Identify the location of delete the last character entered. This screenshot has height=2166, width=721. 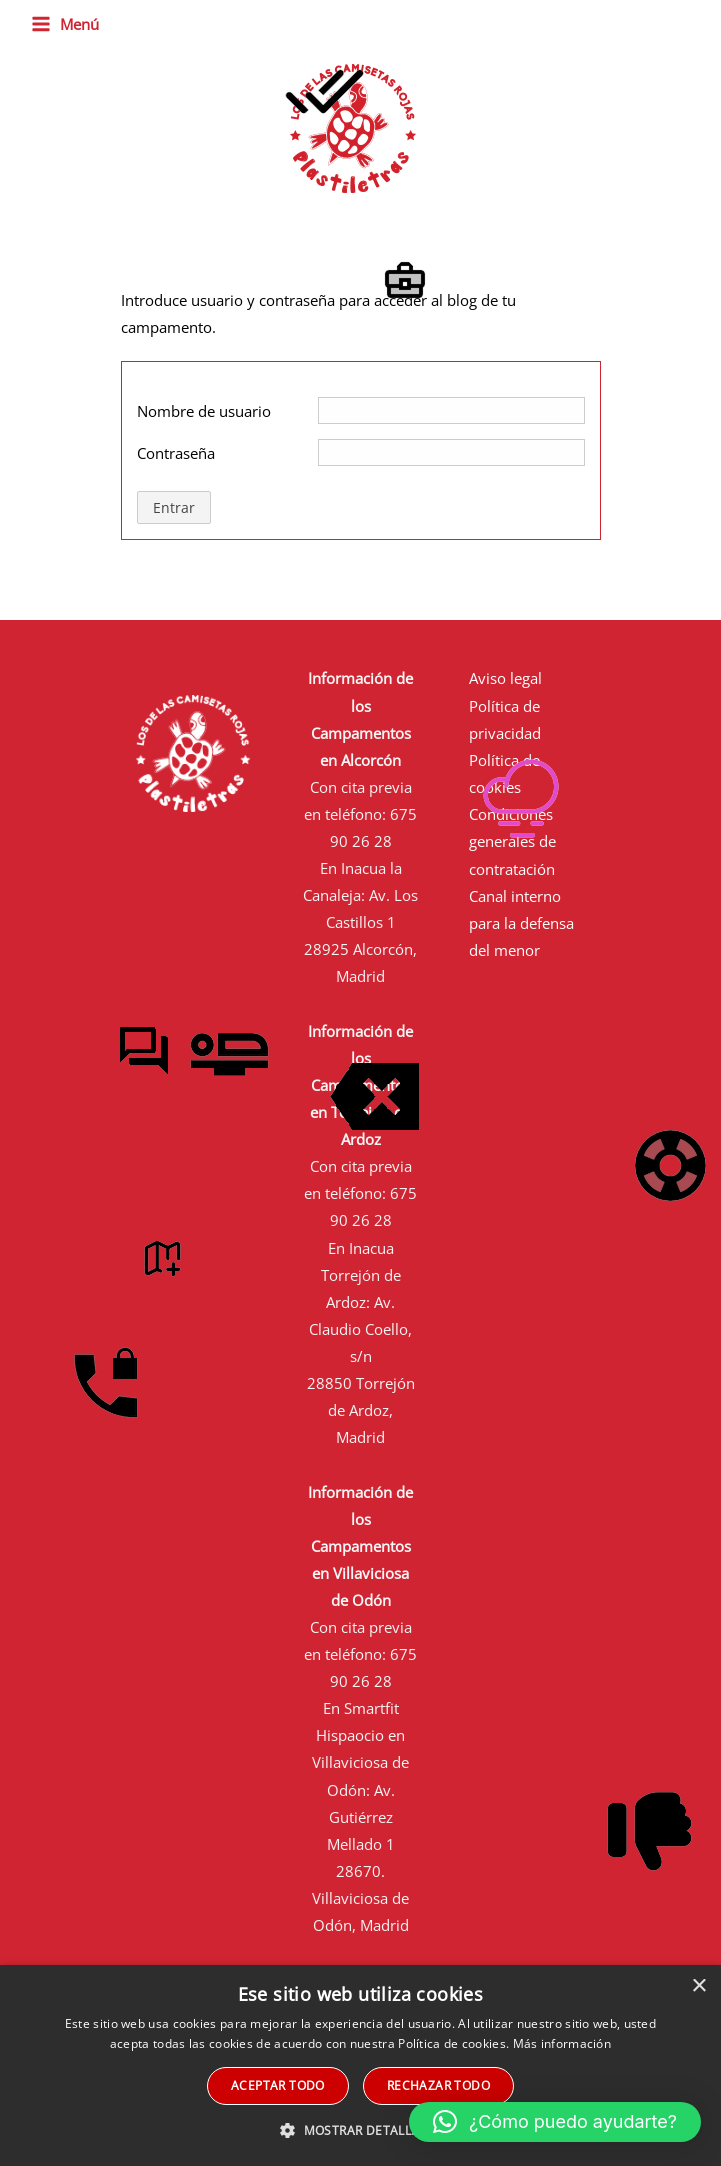
(374, 1096).